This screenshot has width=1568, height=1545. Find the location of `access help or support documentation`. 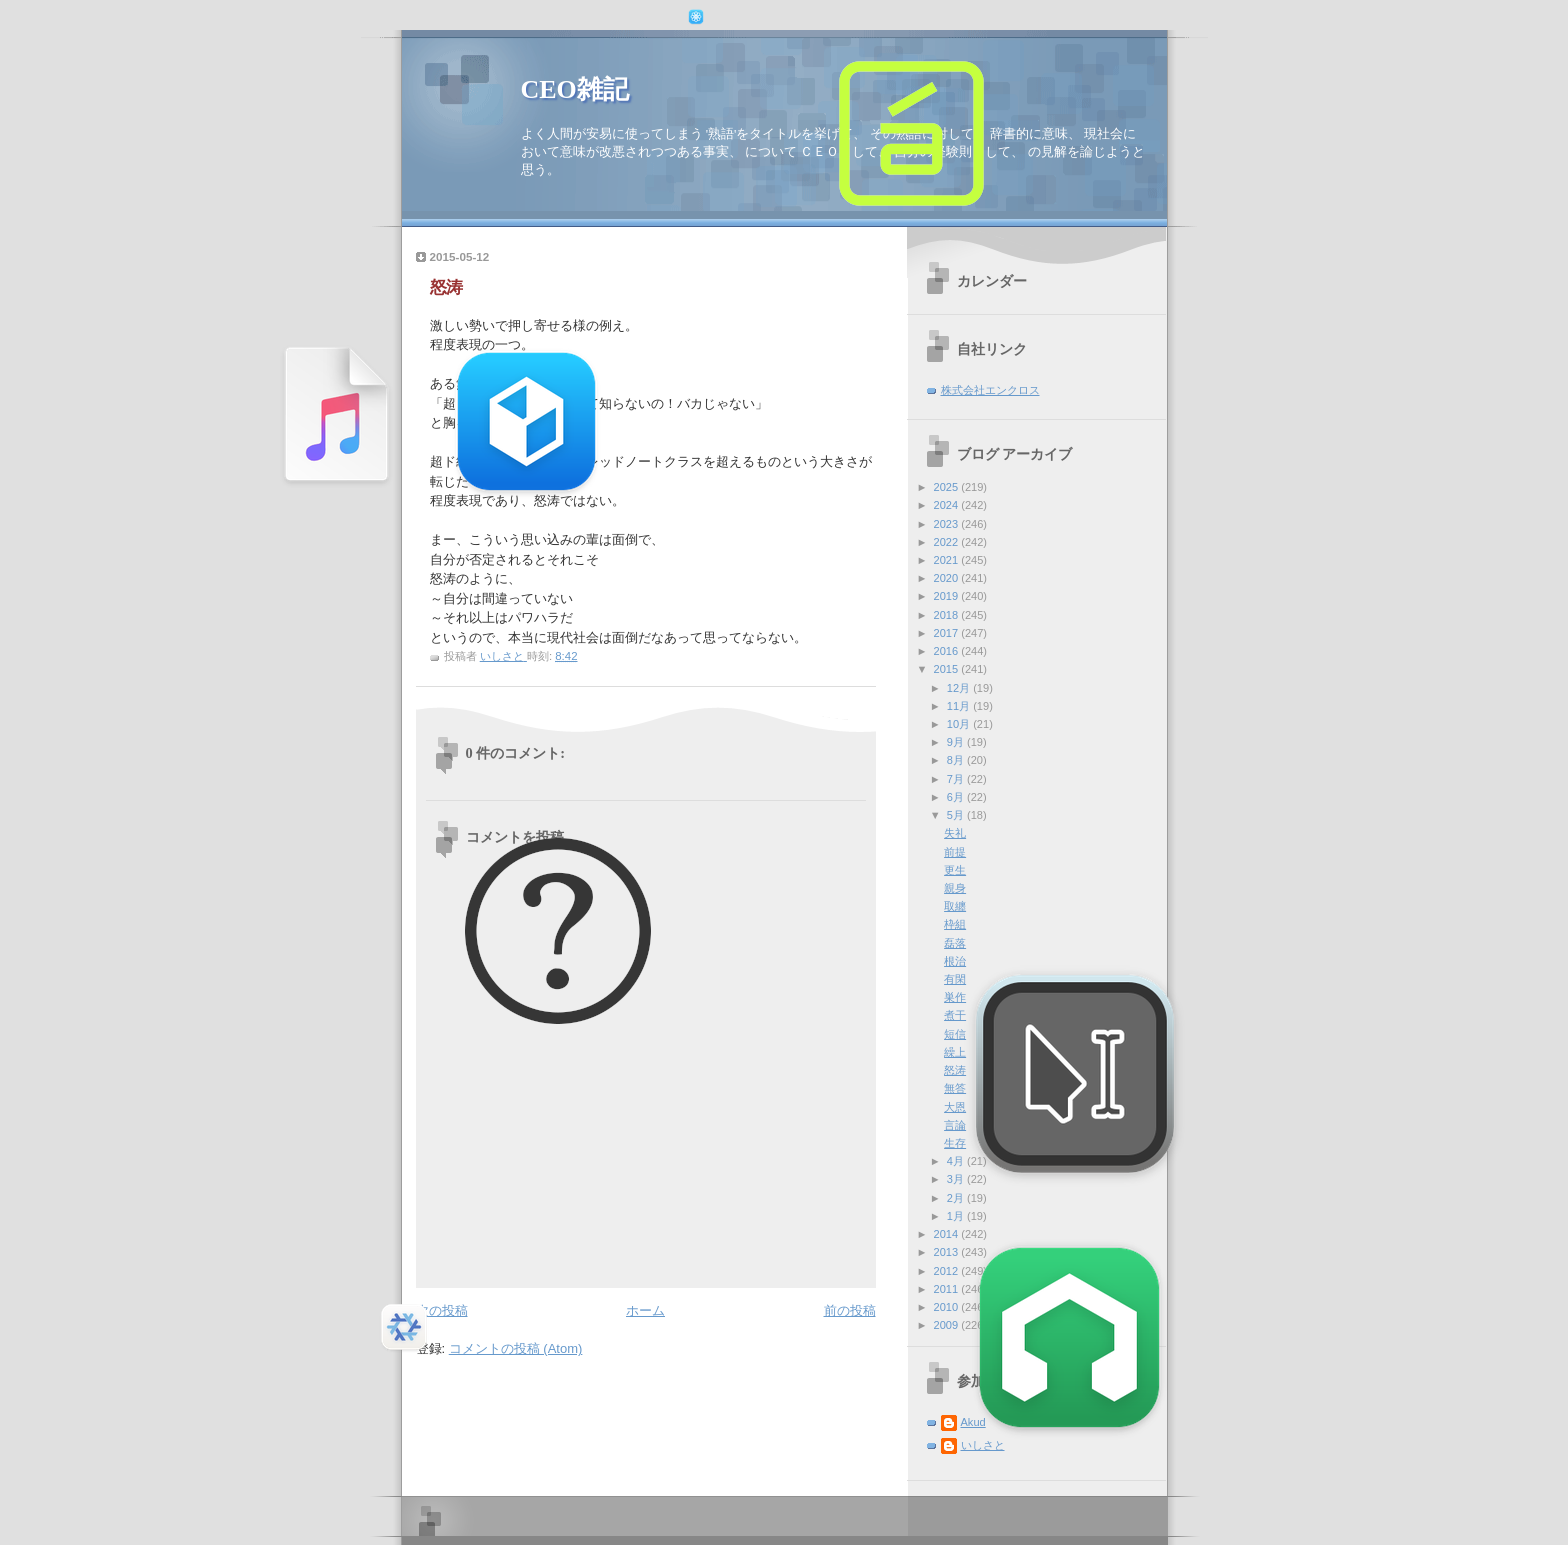

access help or support documentation is located at coordinates (558, 931).